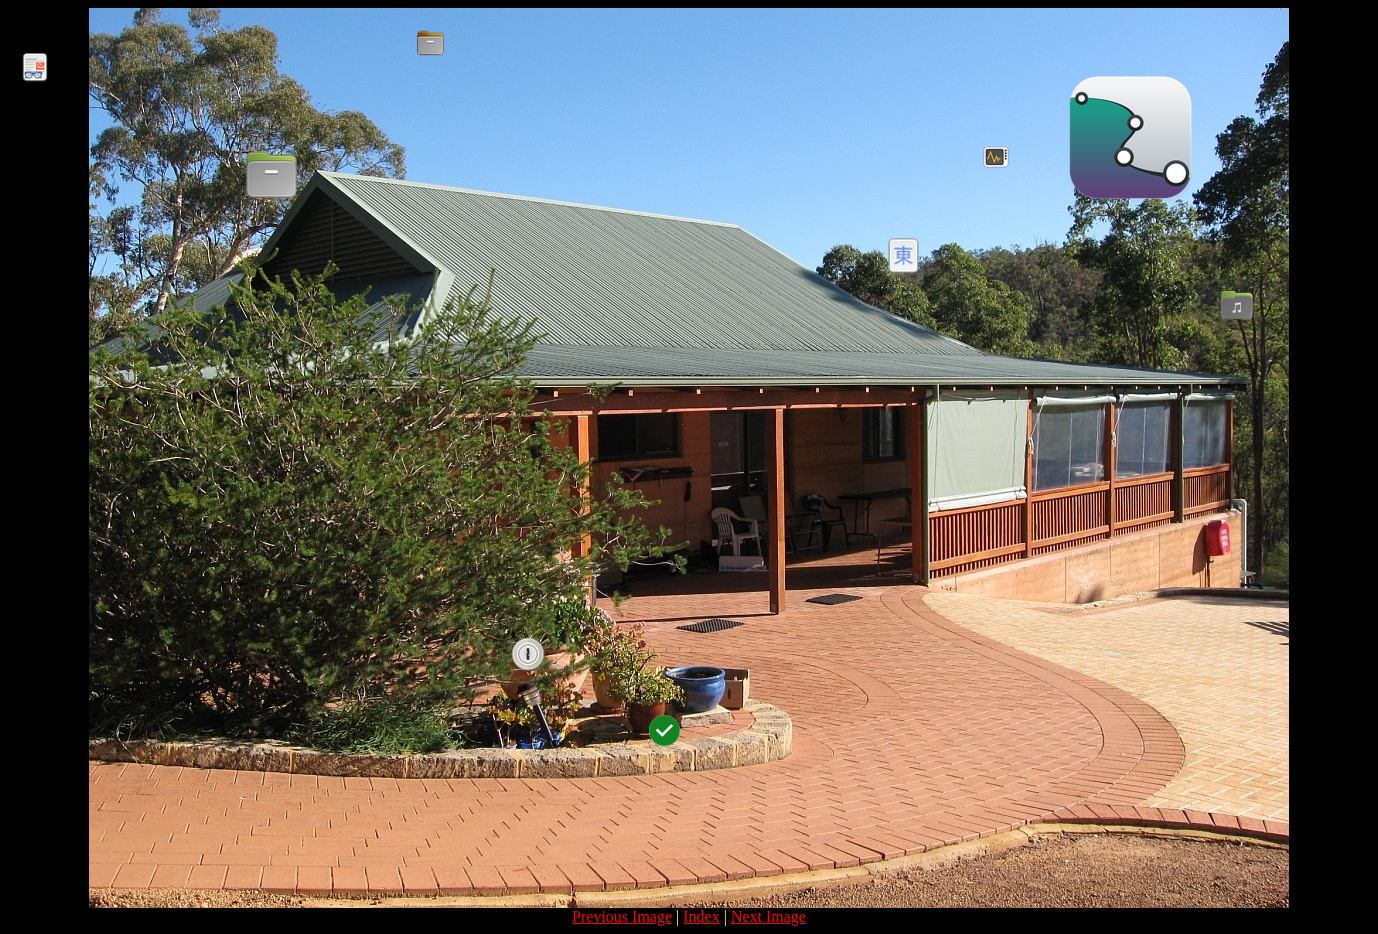 This screenshot has height=934, width=1378. I want to click on open system monitor application, so click(996, 157).